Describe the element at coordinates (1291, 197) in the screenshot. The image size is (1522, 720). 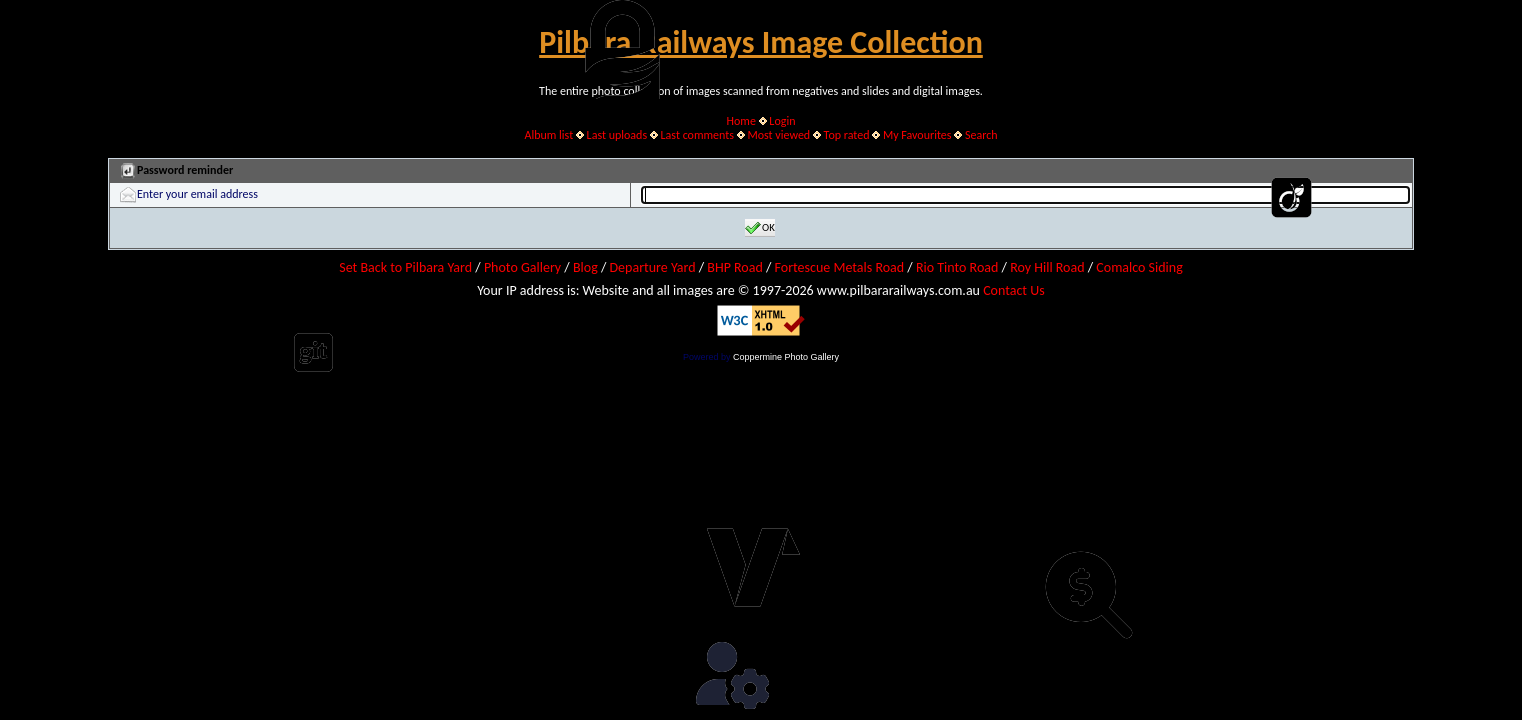
I see `open viadeo professional networking app` at that location.